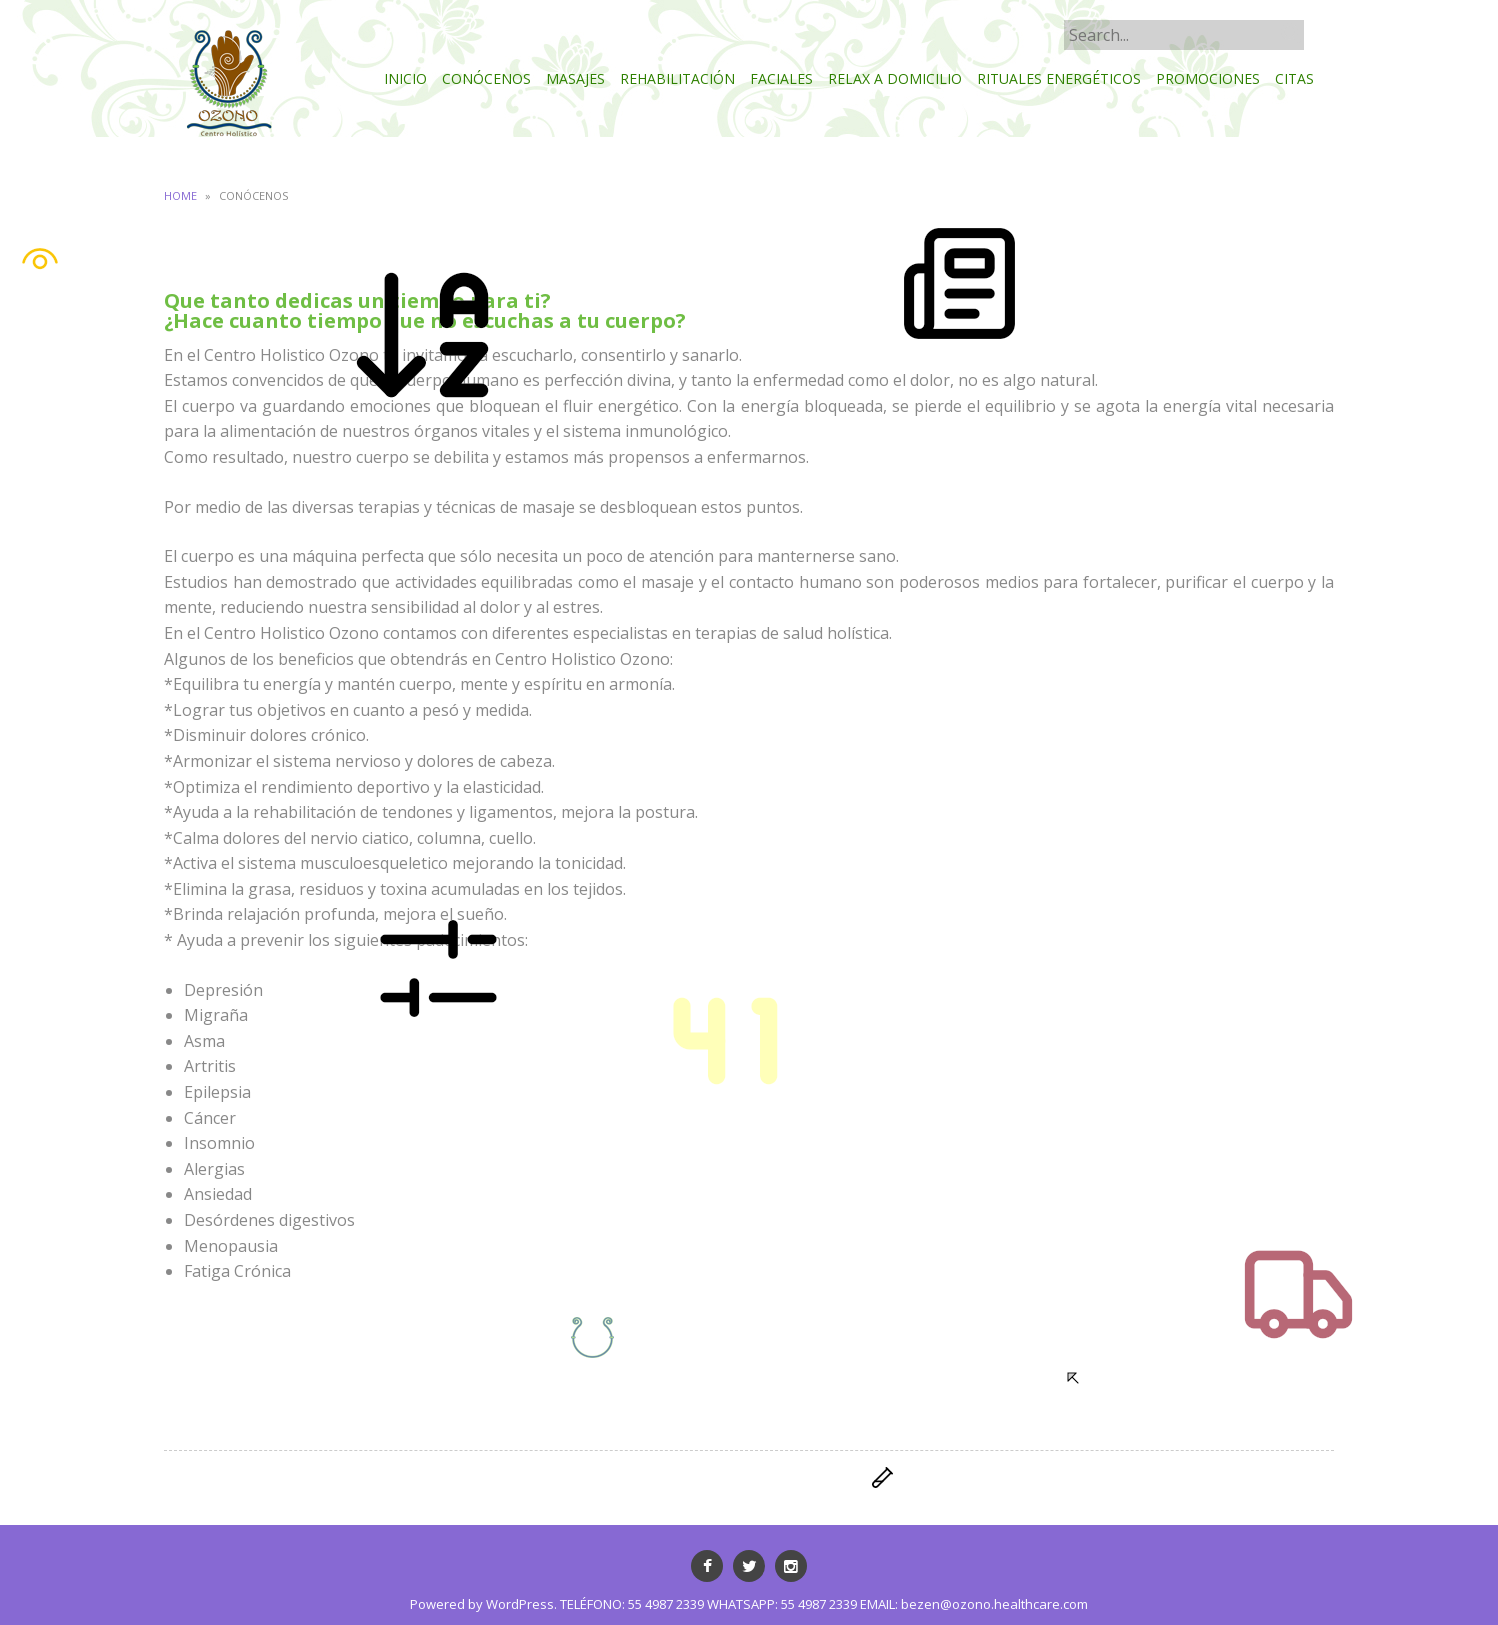 The image size is (1498, 1625). Describe the element at coordinates (1073, 1378) in the screenshot. I see `navigate back to previous screen` at that location.